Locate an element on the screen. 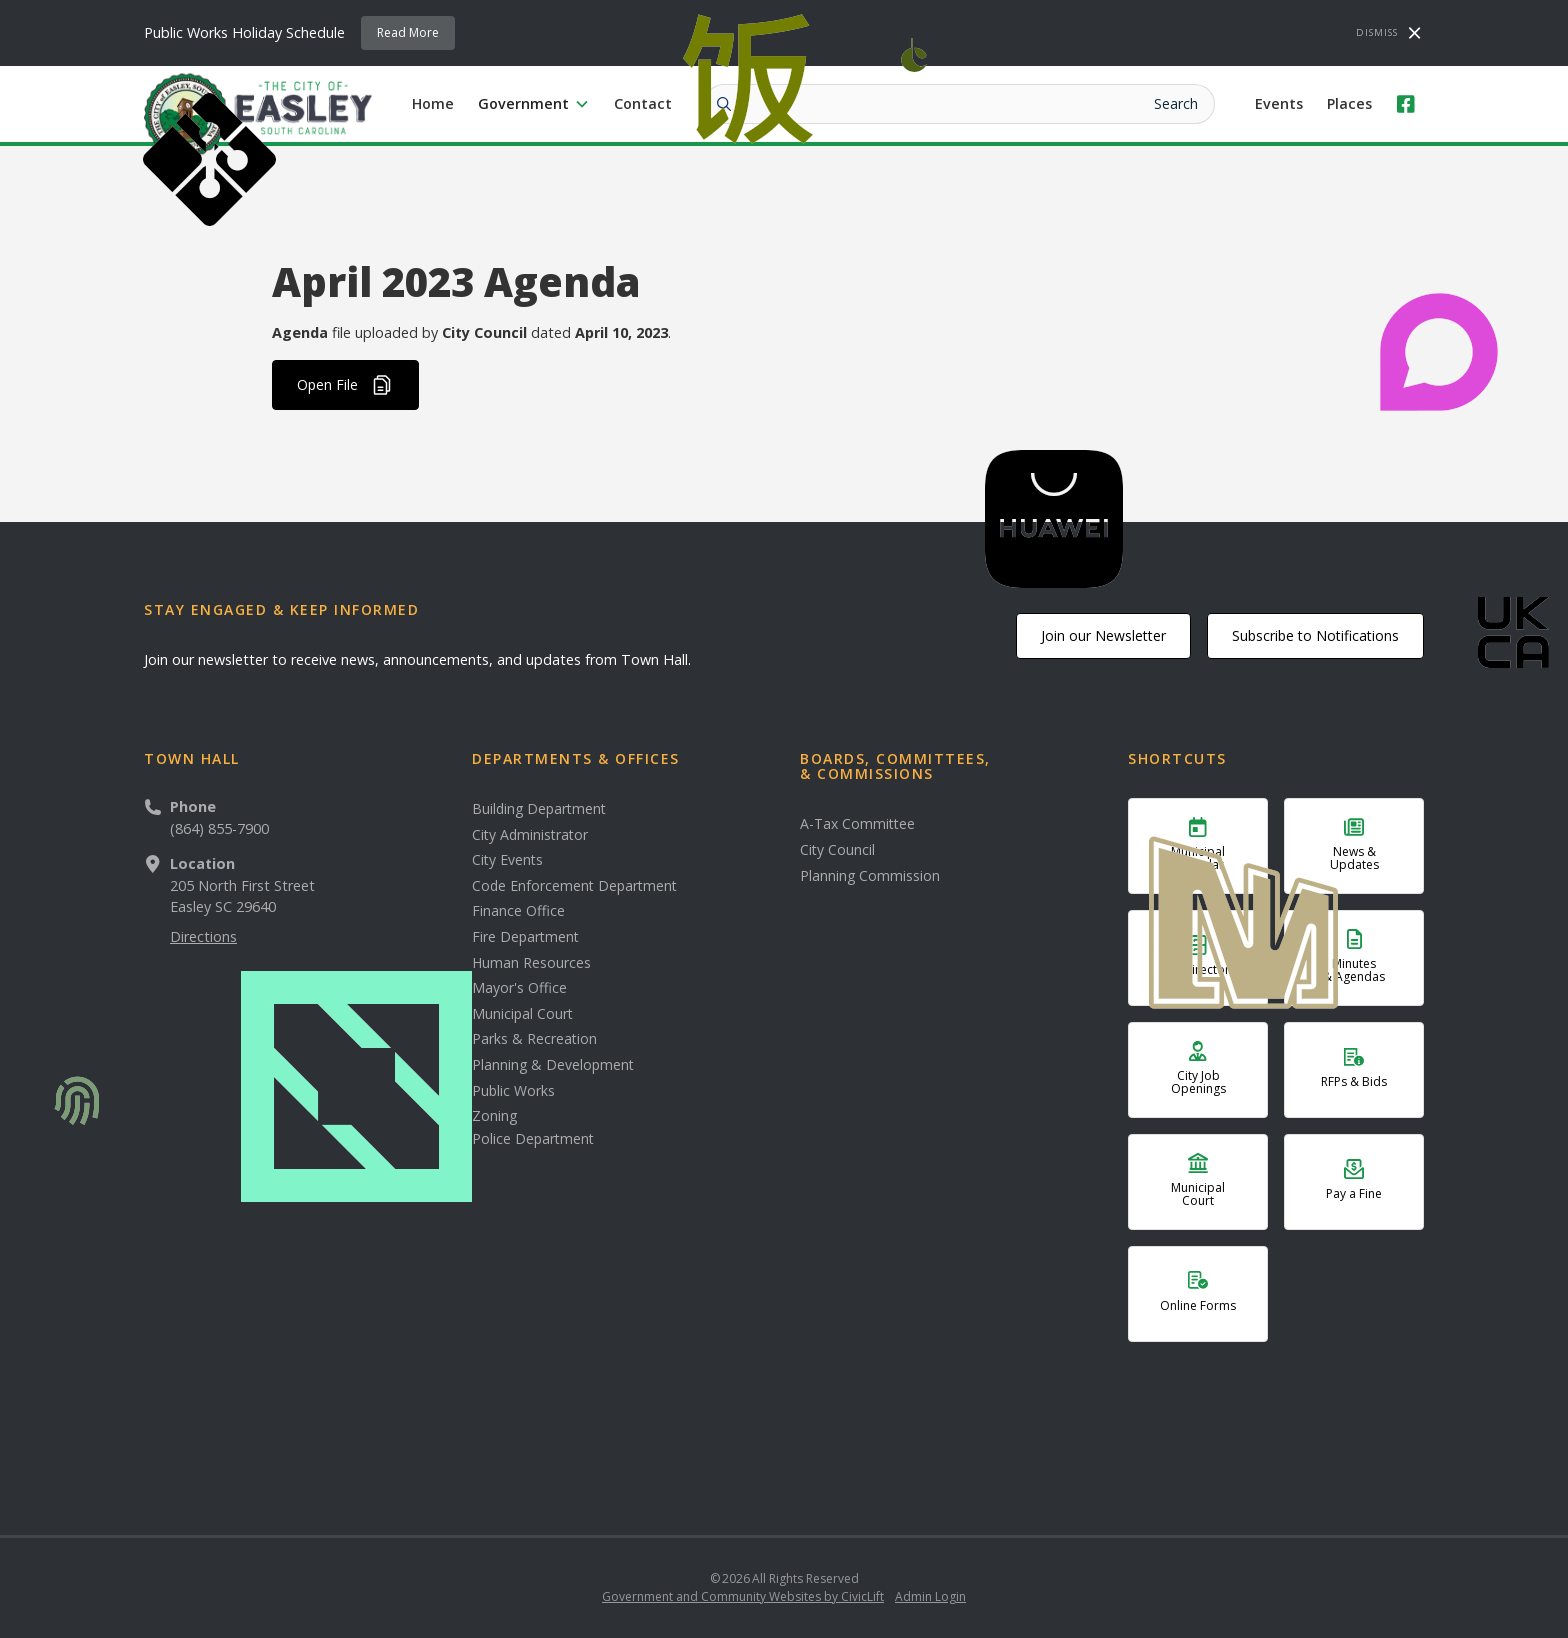  UKCA (UK Conformity Assessed) certification mark is located at coordinates (1513, 632).